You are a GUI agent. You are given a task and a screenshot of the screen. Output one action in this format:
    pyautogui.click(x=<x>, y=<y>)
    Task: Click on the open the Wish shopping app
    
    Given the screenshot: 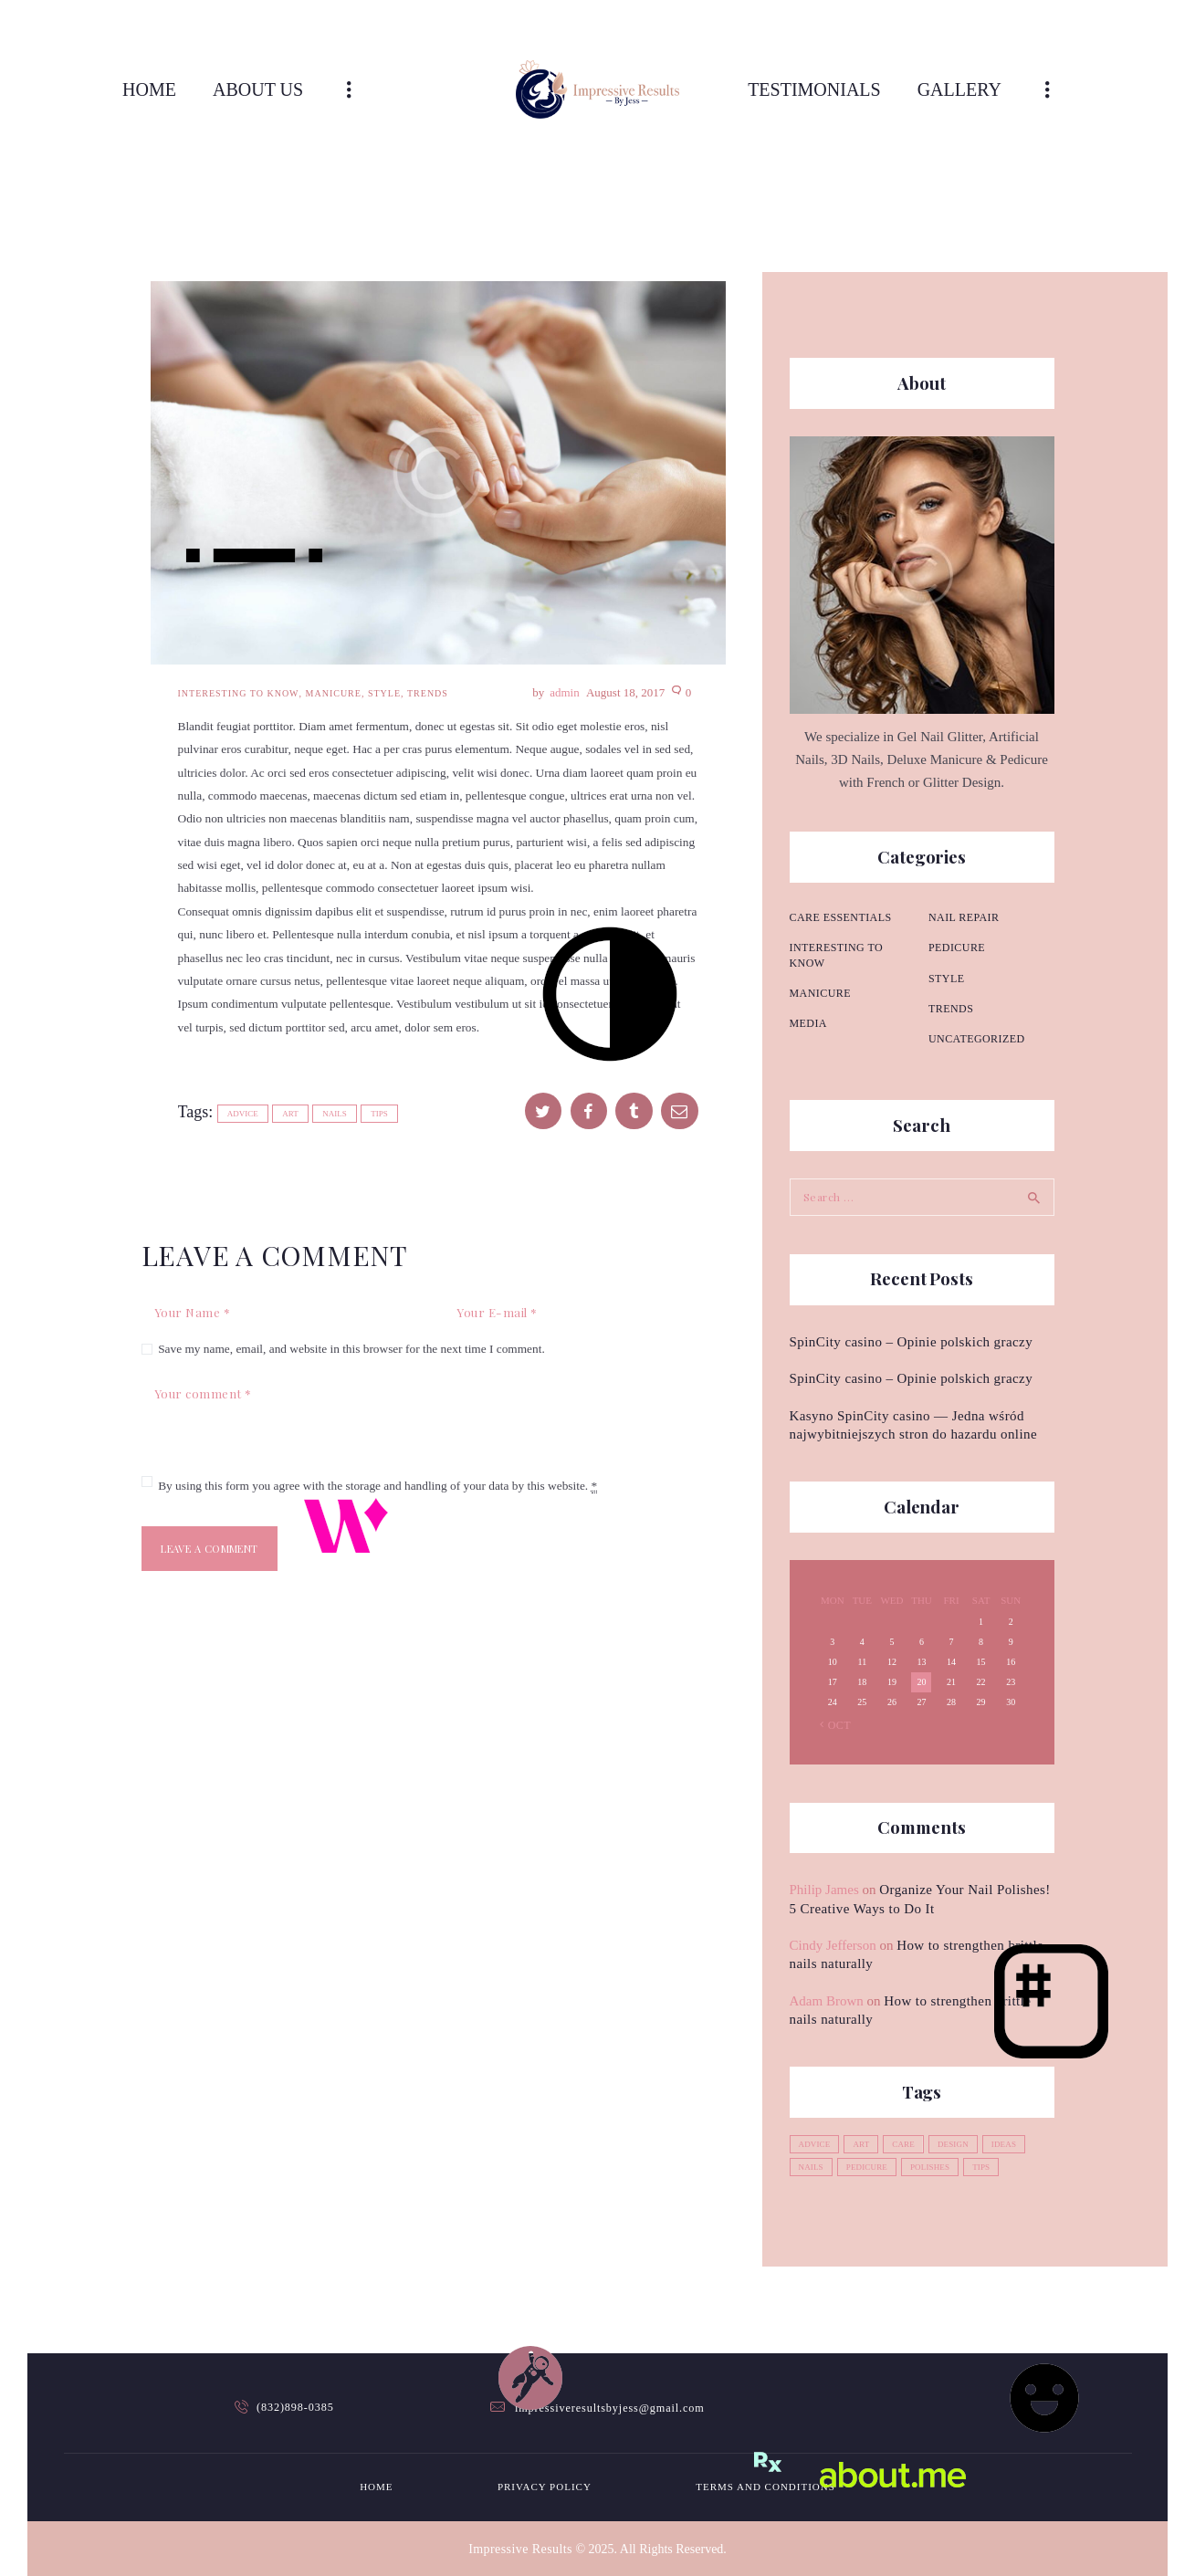 What is the action you would take?
    pyautogui.click(x=346, y=1525)
    